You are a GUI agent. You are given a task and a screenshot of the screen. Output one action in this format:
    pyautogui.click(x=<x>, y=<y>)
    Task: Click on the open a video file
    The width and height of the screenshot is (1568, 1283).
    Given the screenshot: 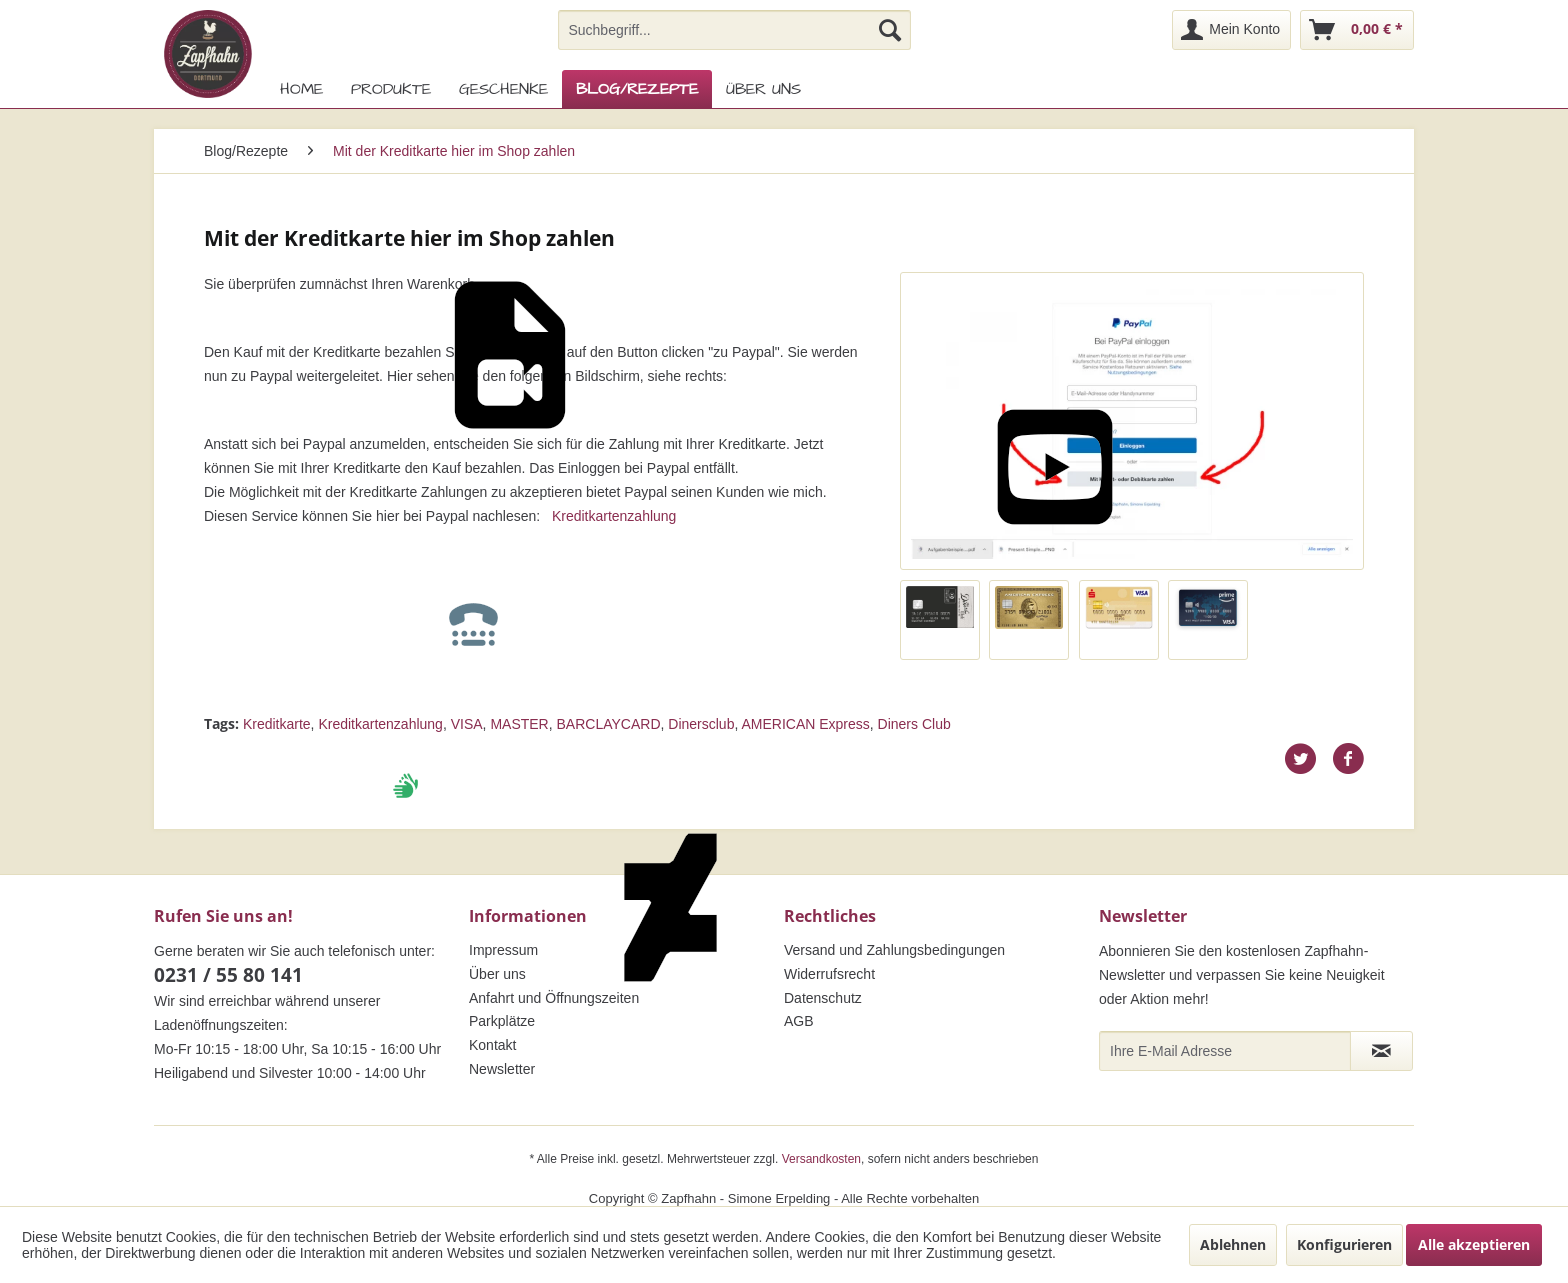 What is the action you would take?
    pyautogui.click(x=510, y=355)
    